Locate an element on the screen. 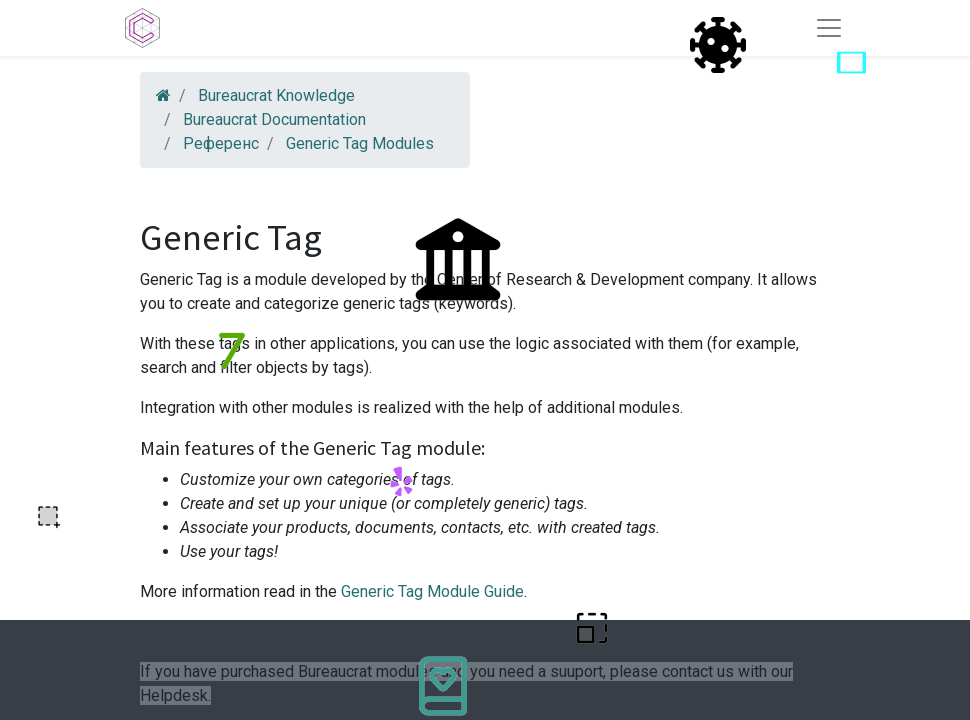  open the yelp app is located at coordinates (401, 481).